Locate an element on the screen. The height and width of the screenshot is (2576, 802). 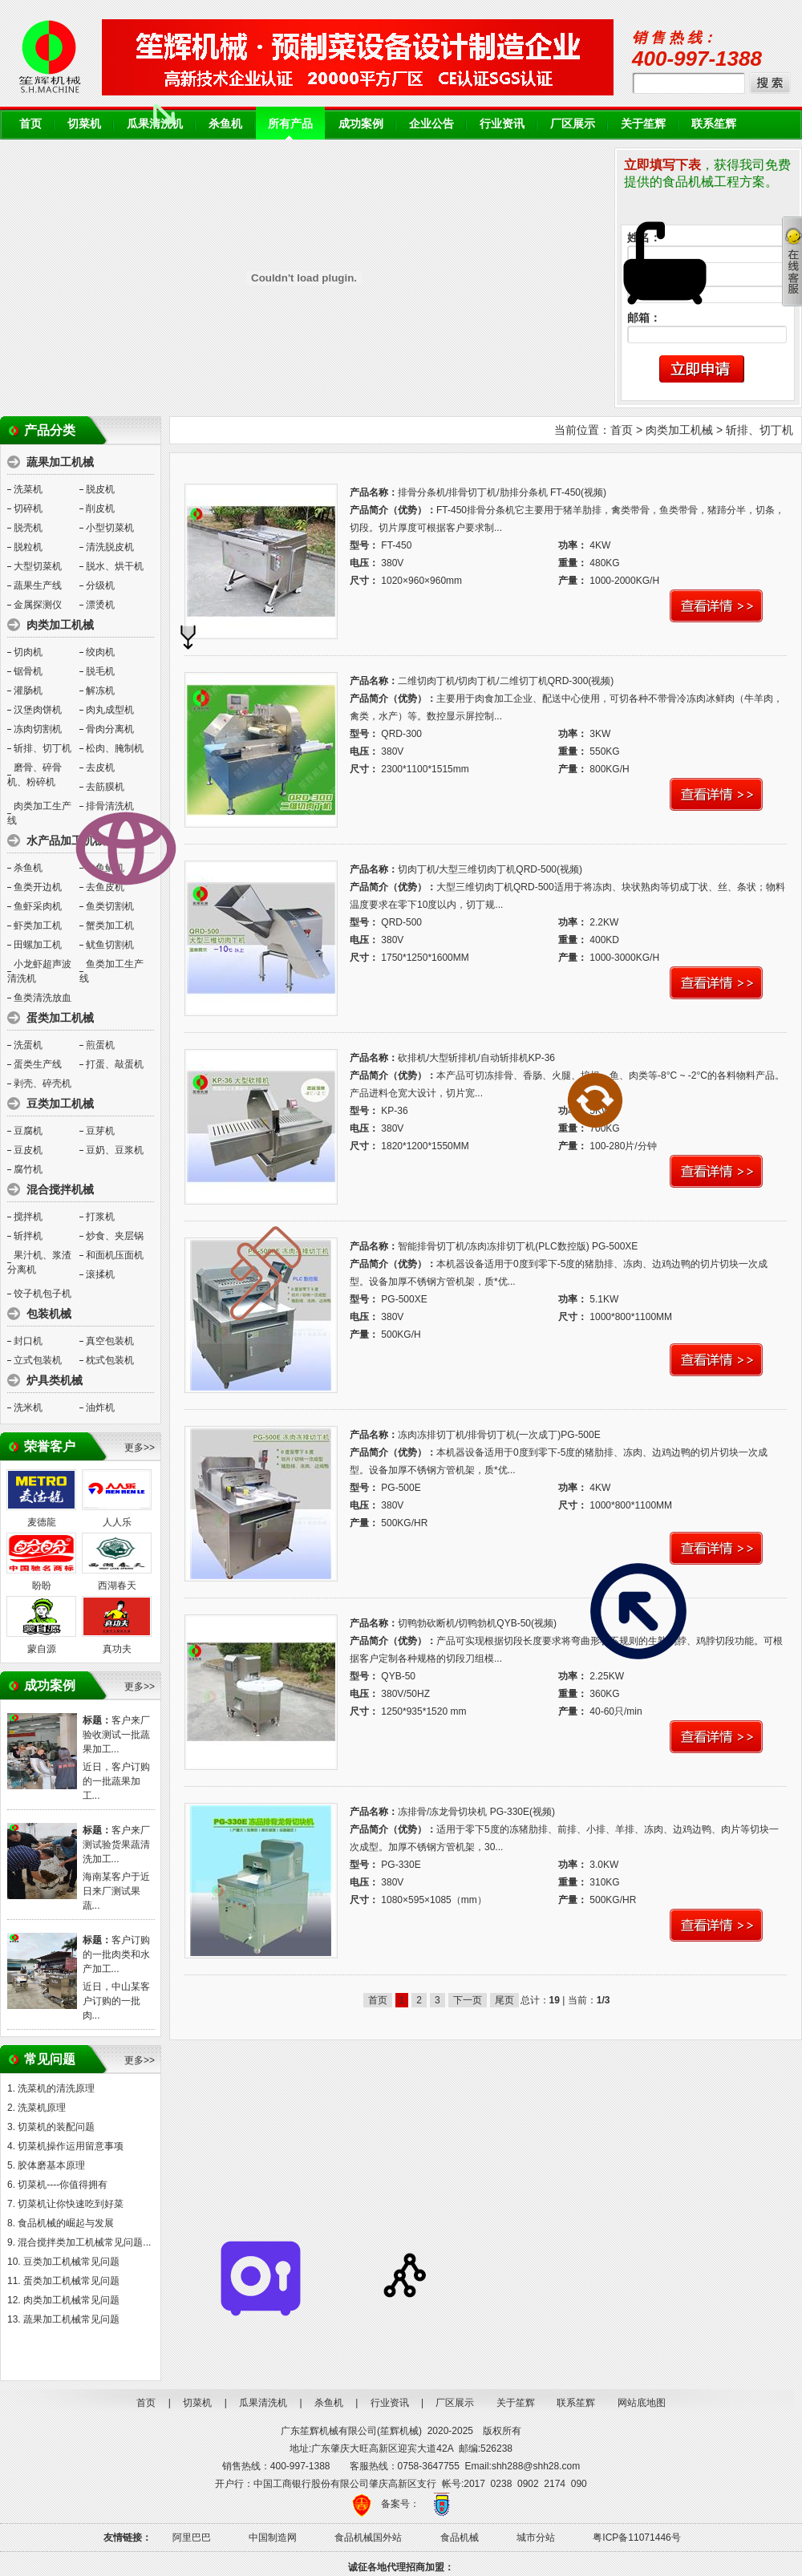
Toyota brand logo is located at coordinates (126, 849).